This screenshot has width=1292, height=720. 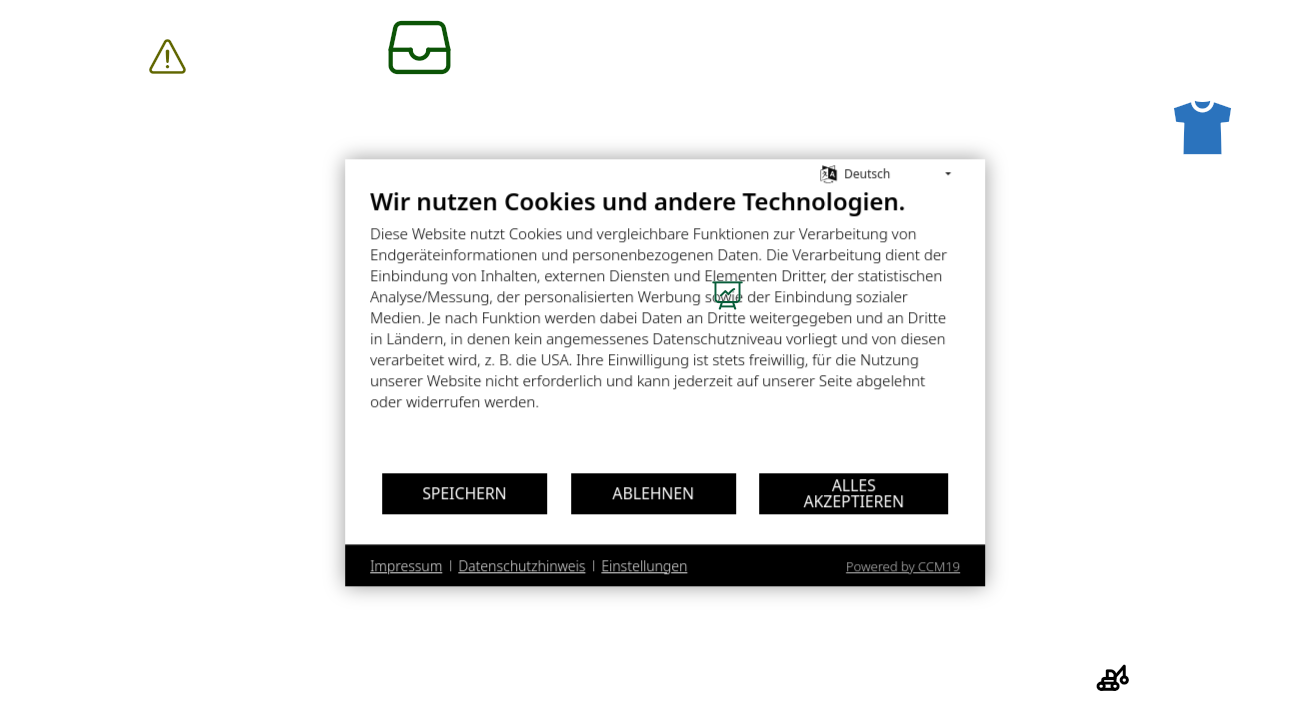 What do you see at coordinates (727, 295) in the screenshot?
I see `view presentation or slideshow` at bounding box center [727, 295].